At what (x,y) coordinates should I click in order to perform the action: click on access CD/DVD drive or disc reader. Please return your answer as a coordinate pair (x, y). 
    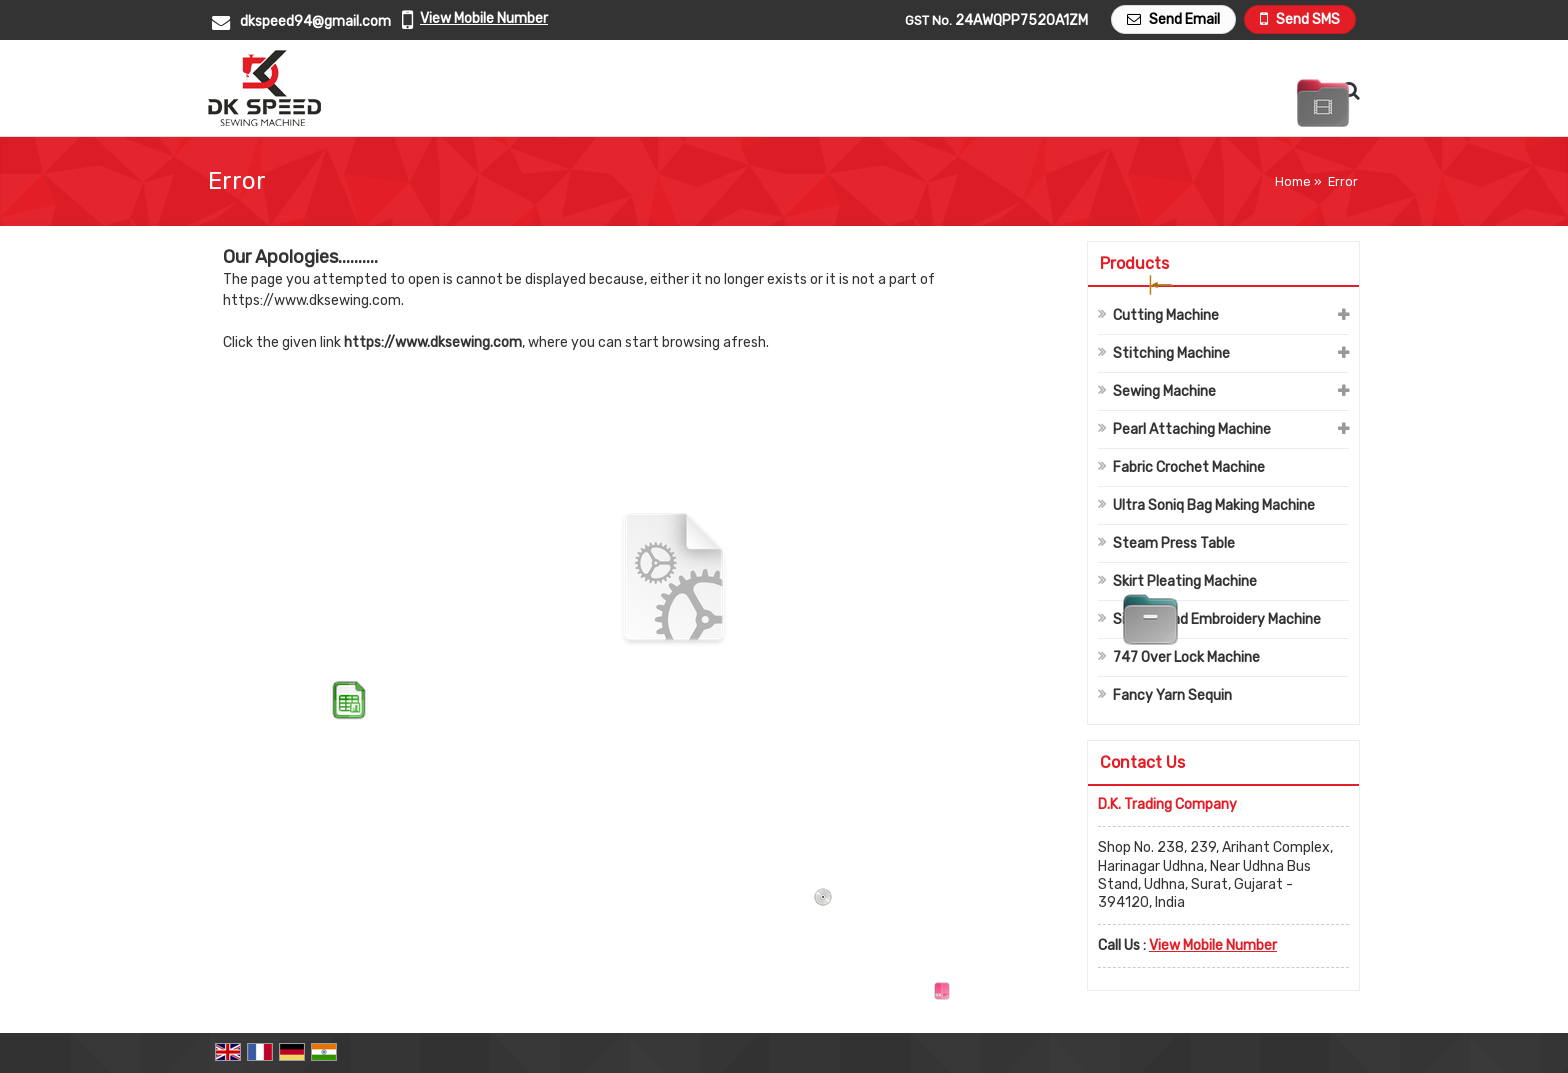
    Looking at the image, I should click on (823, 897).